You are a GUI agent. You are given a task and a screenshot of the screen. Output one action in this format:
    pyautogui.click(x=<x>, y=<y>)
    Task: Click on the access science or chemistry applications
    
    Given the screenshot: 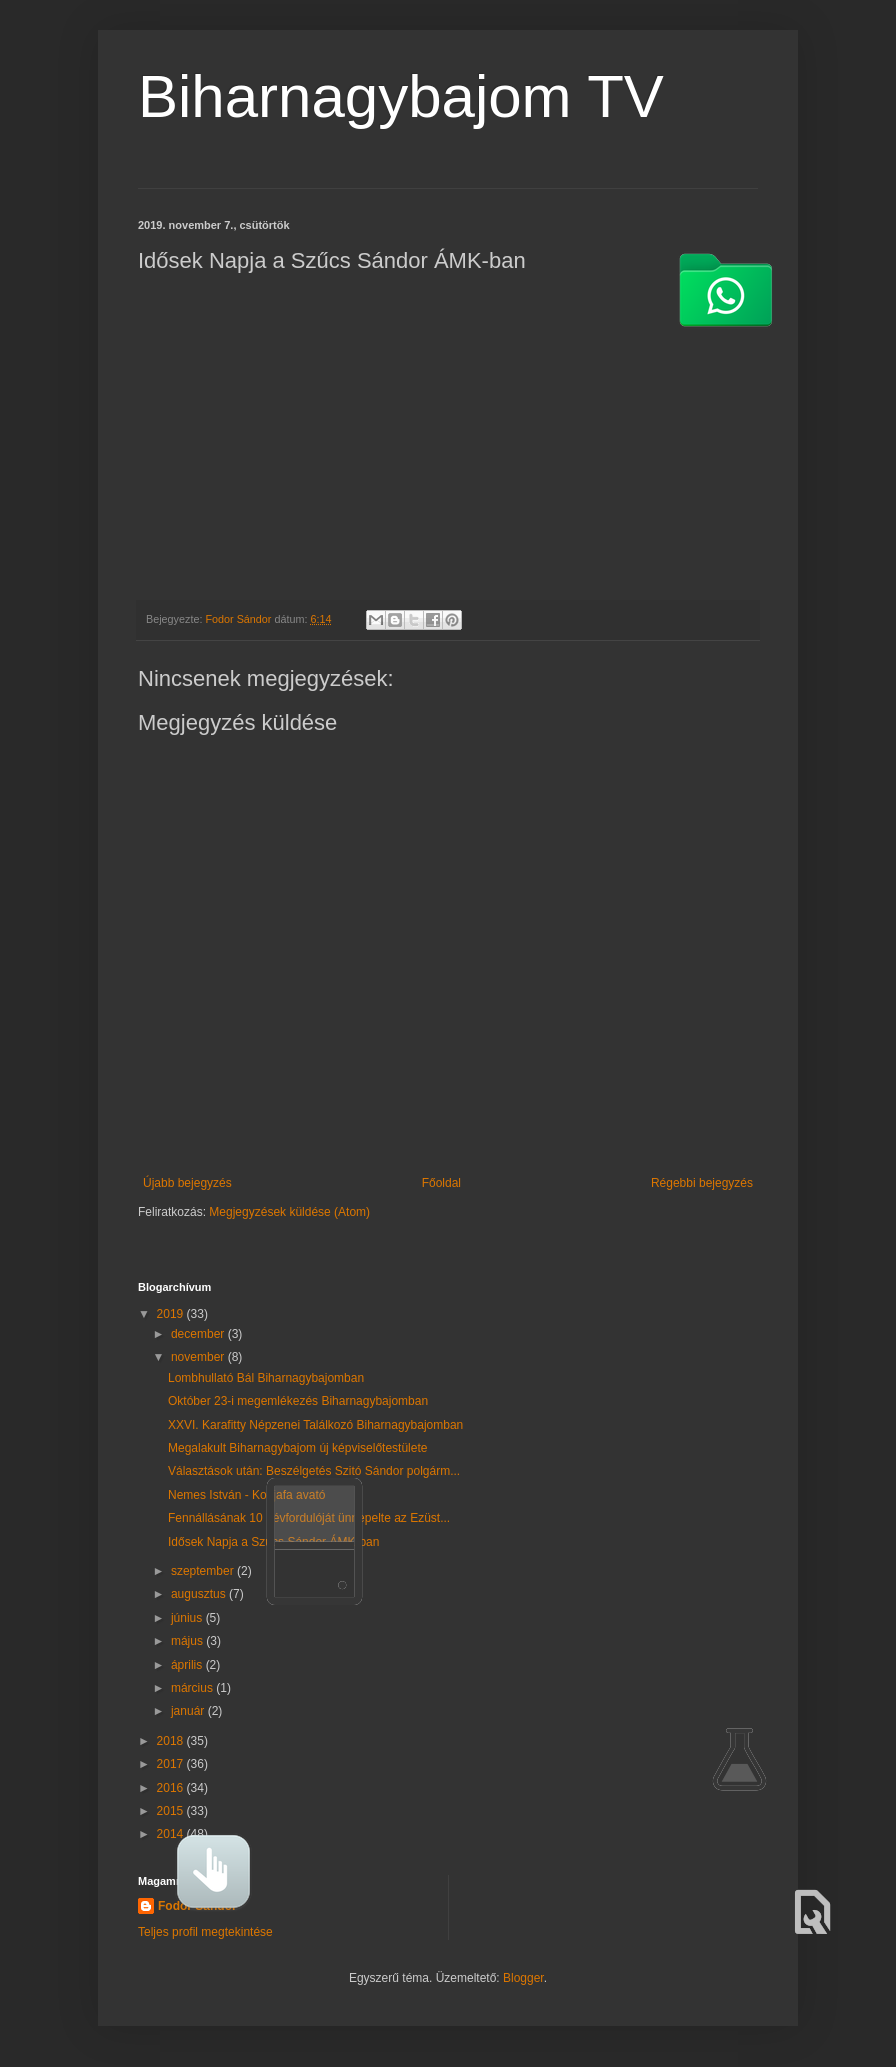 What is the action you would take?
    pyautogui.click(x=739, y=1759)
    